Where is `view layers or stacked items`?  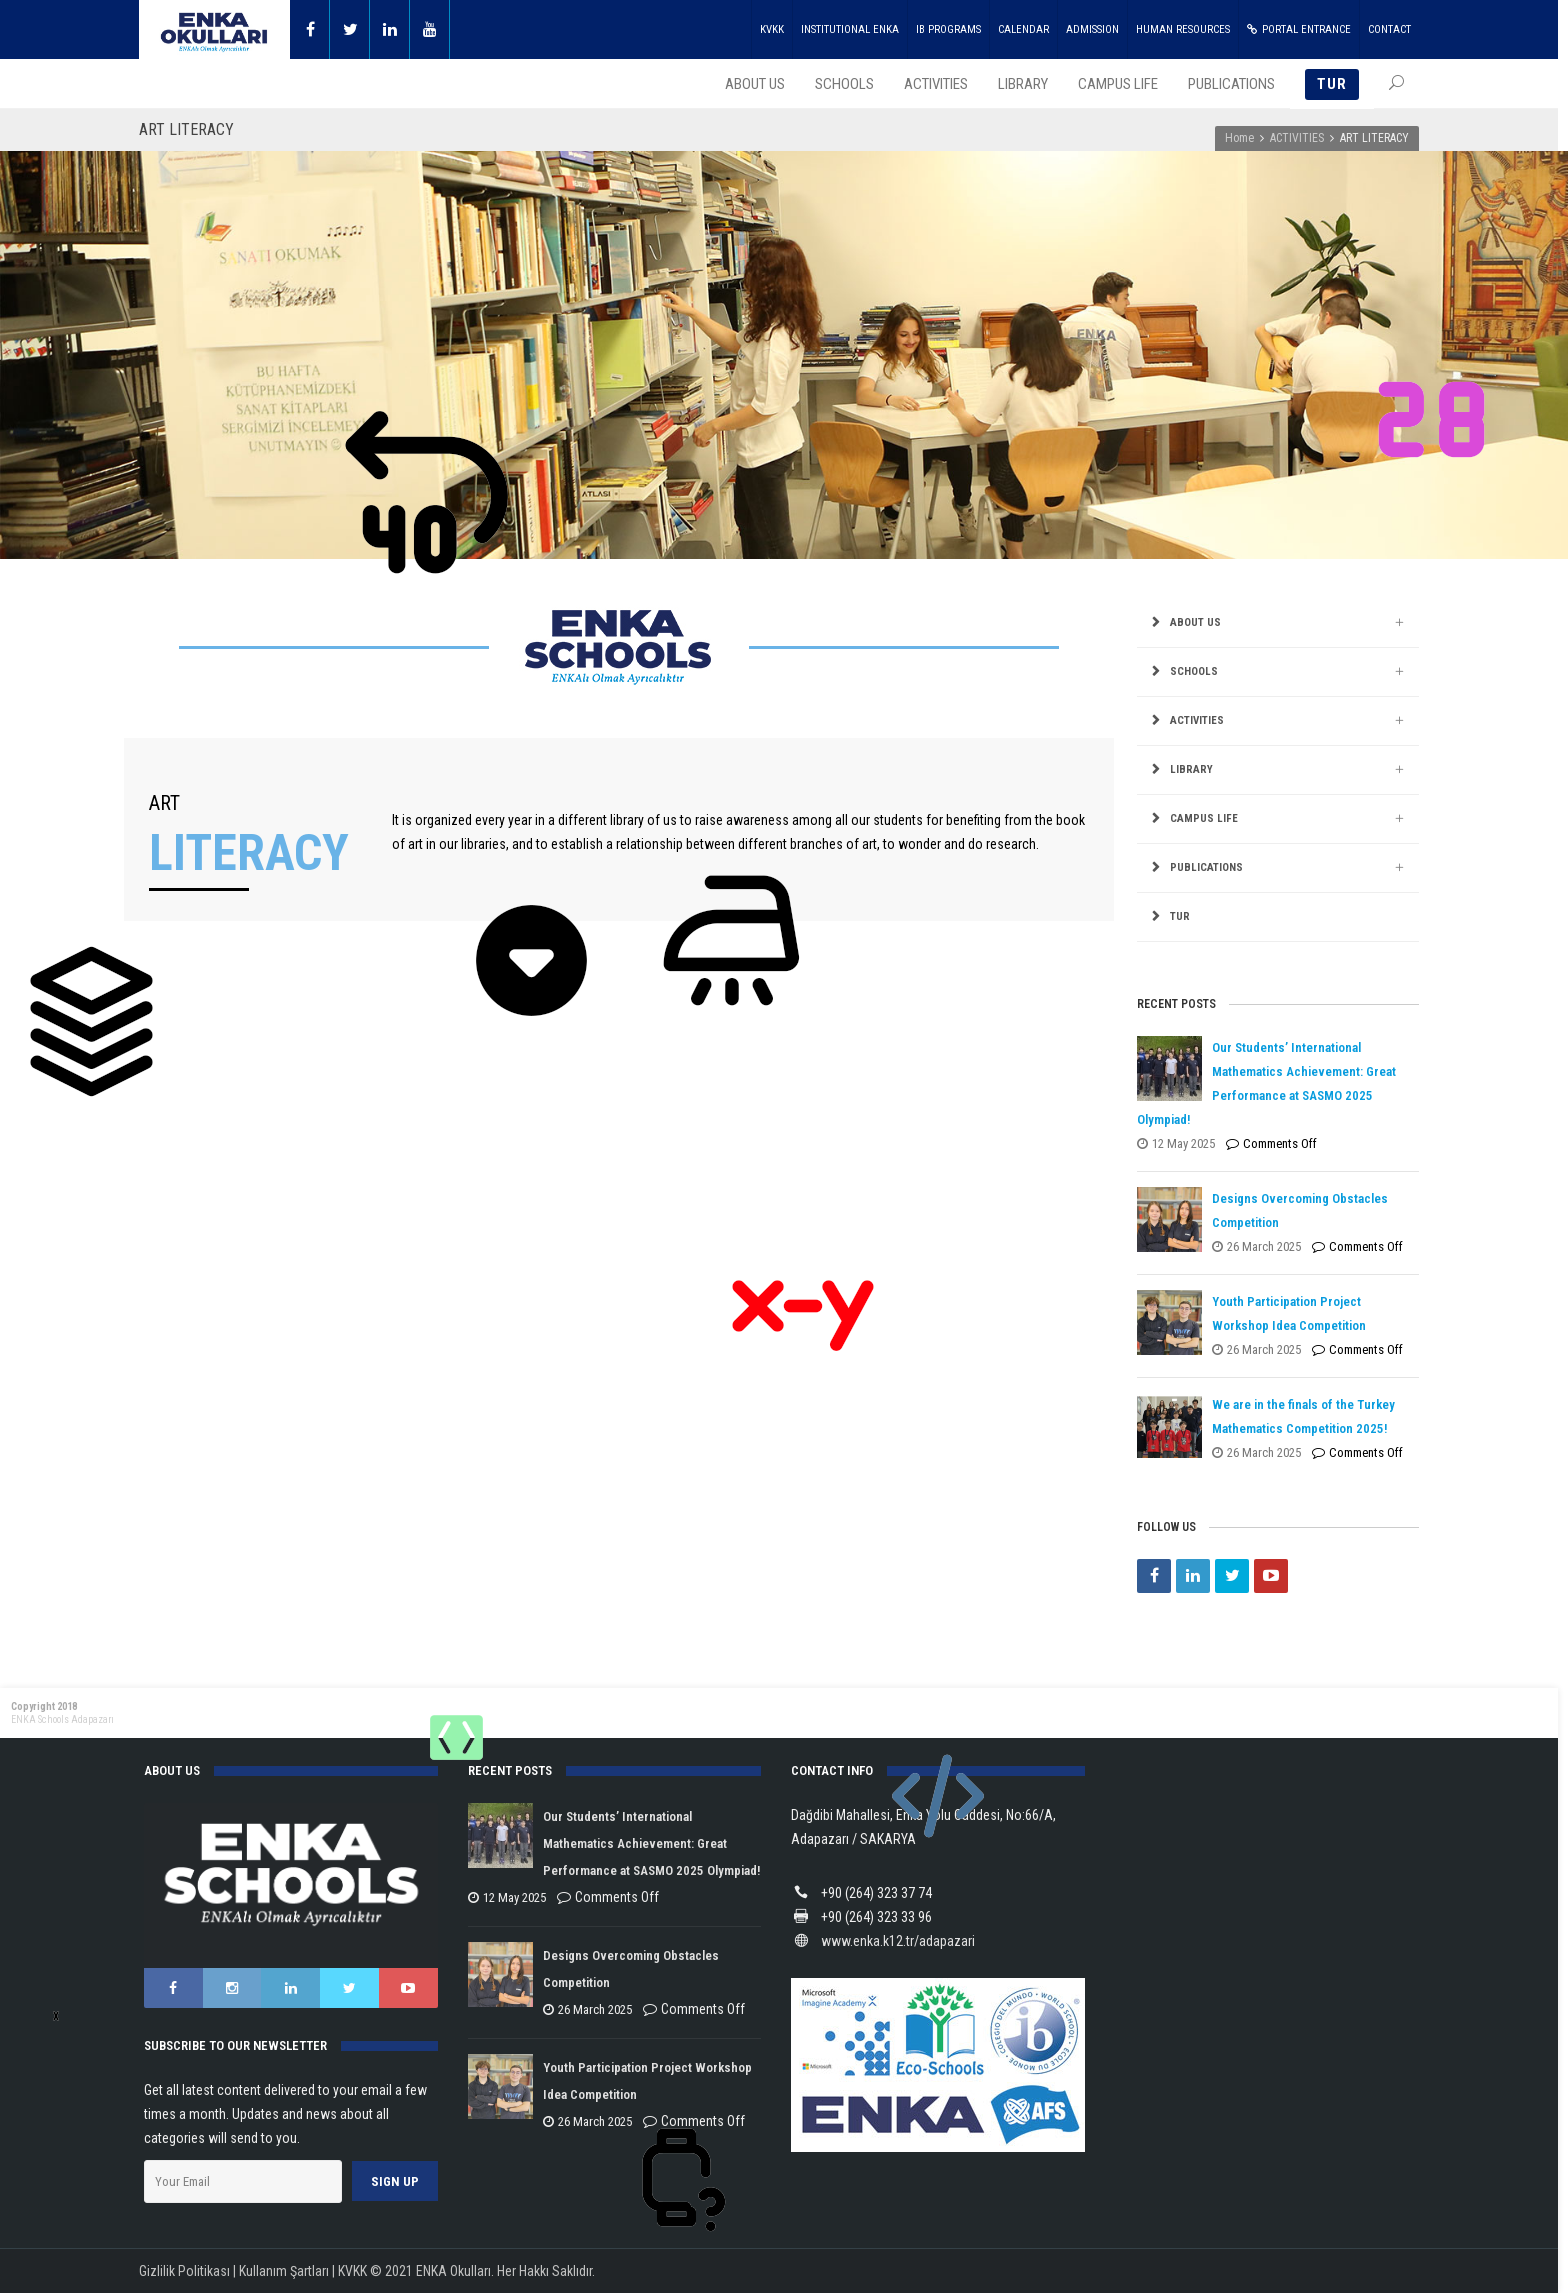 view layers or stacked items is located at coordinates (91, 1021).